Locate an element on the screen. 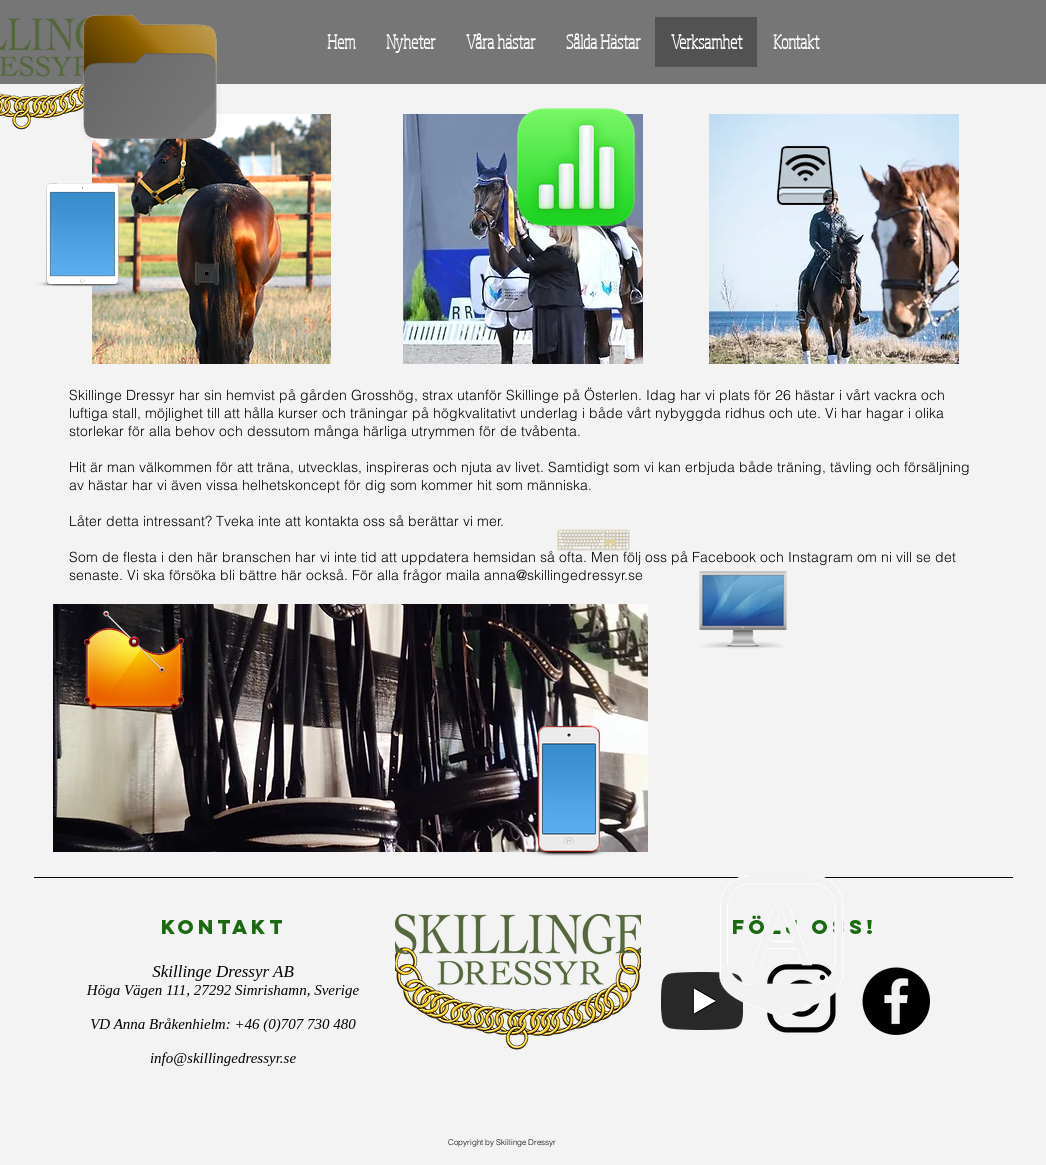  drop files here to move them into this folder is located at coordinates (150, 77).